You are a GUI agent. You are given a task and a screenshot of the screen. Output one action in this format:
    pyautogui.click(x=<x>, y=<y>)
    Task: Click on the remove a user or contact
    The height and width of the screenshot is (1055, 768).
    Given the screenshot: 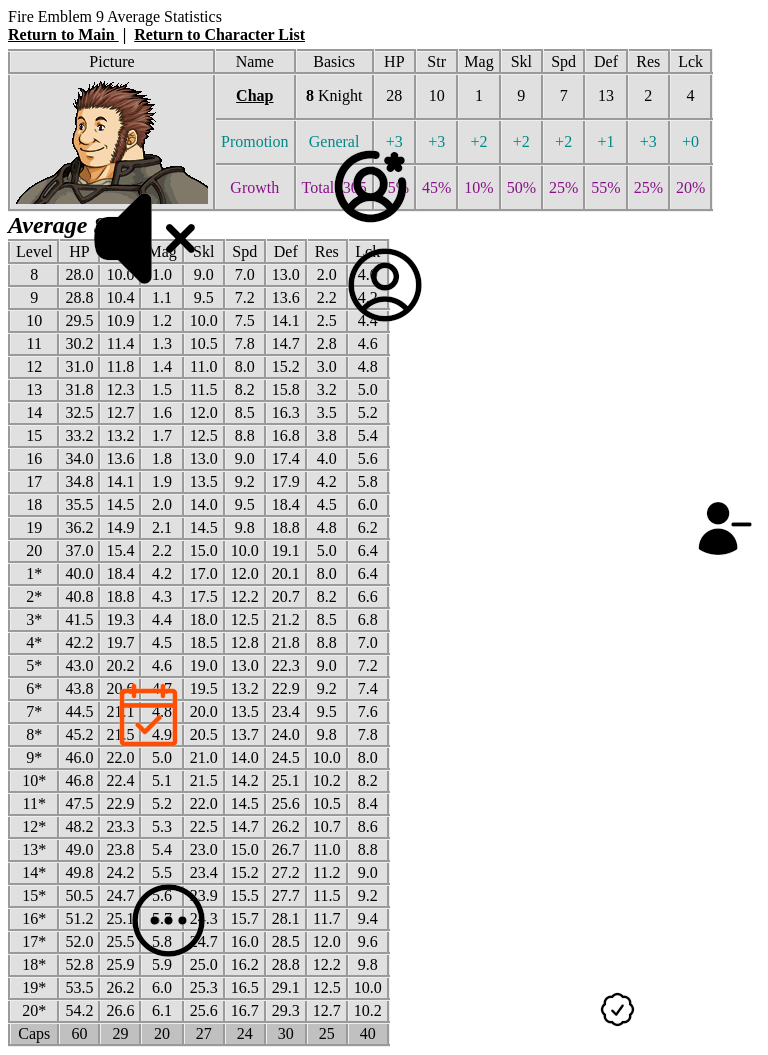 What is the action you would take?
    pyautogui.click(x=722, y=528)
    